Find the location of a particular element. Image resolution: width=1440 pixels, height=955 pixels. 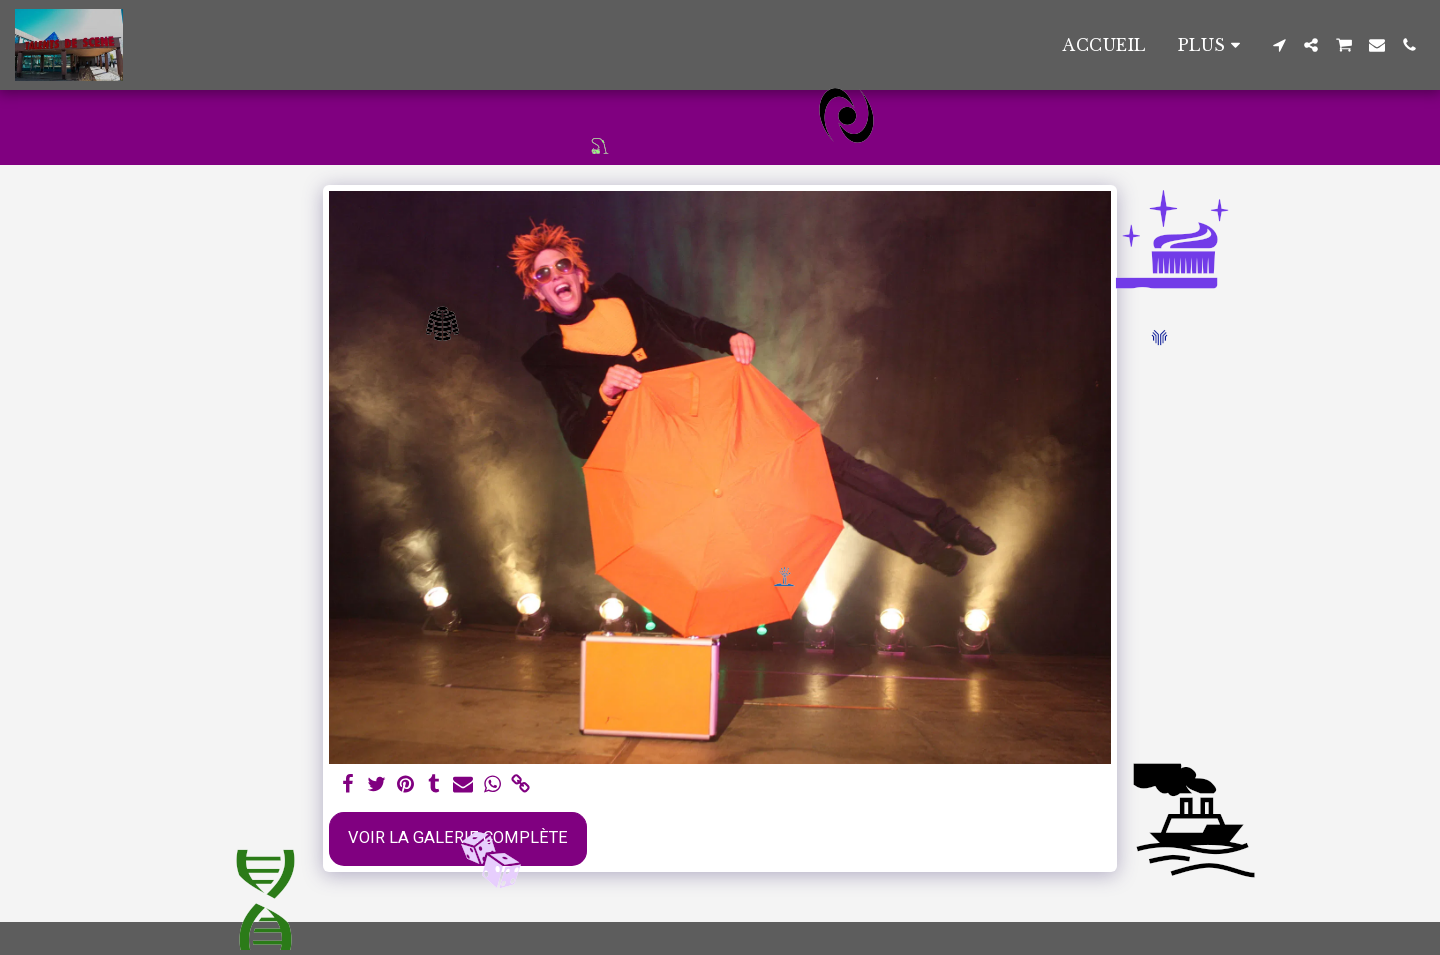

summon or raise undead units is located at coordinates (784, 575).